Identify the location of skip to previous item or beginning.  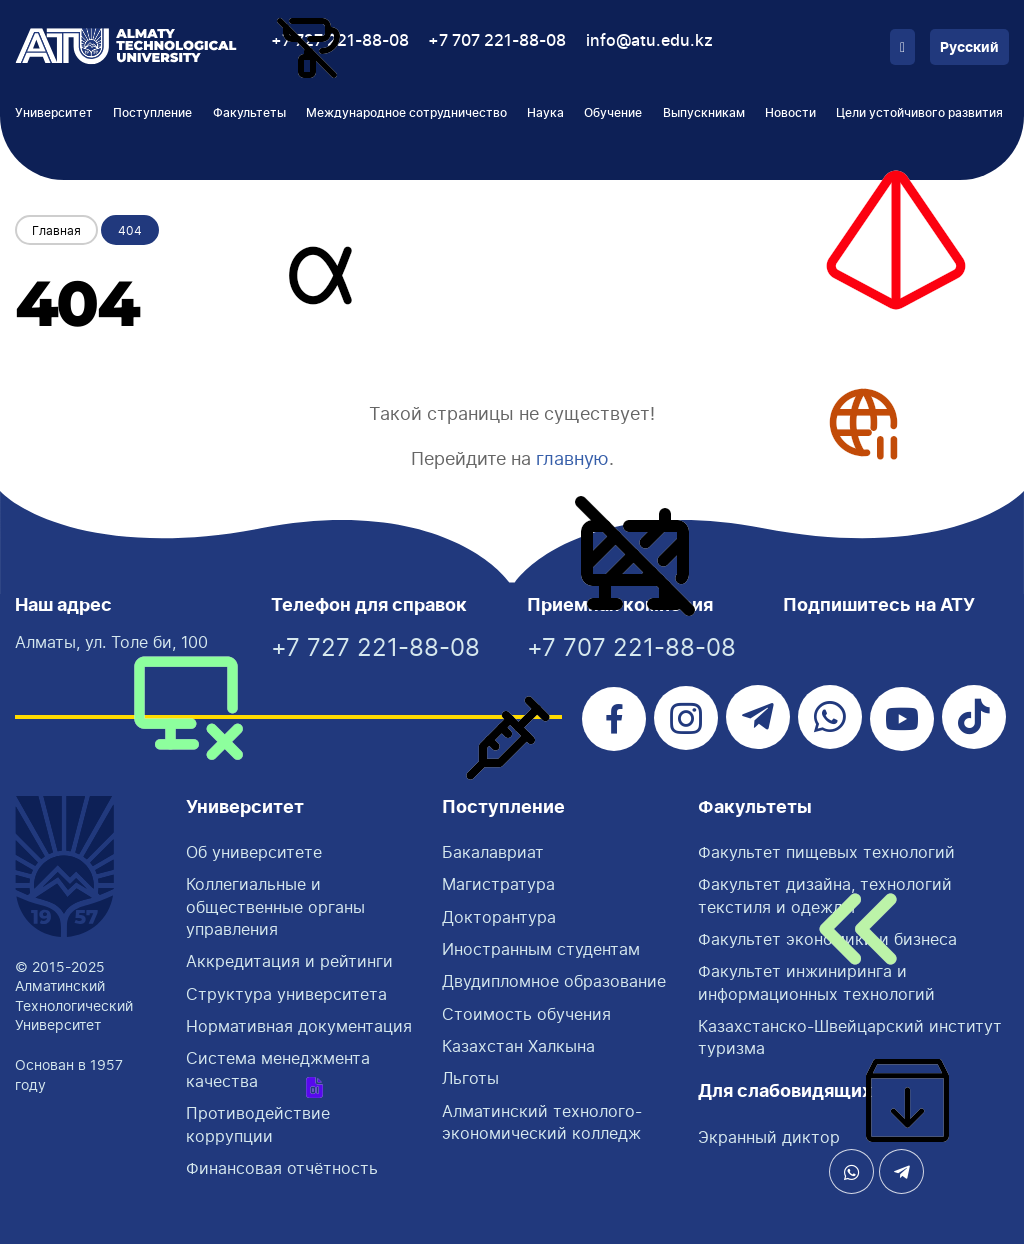
(861, 929).